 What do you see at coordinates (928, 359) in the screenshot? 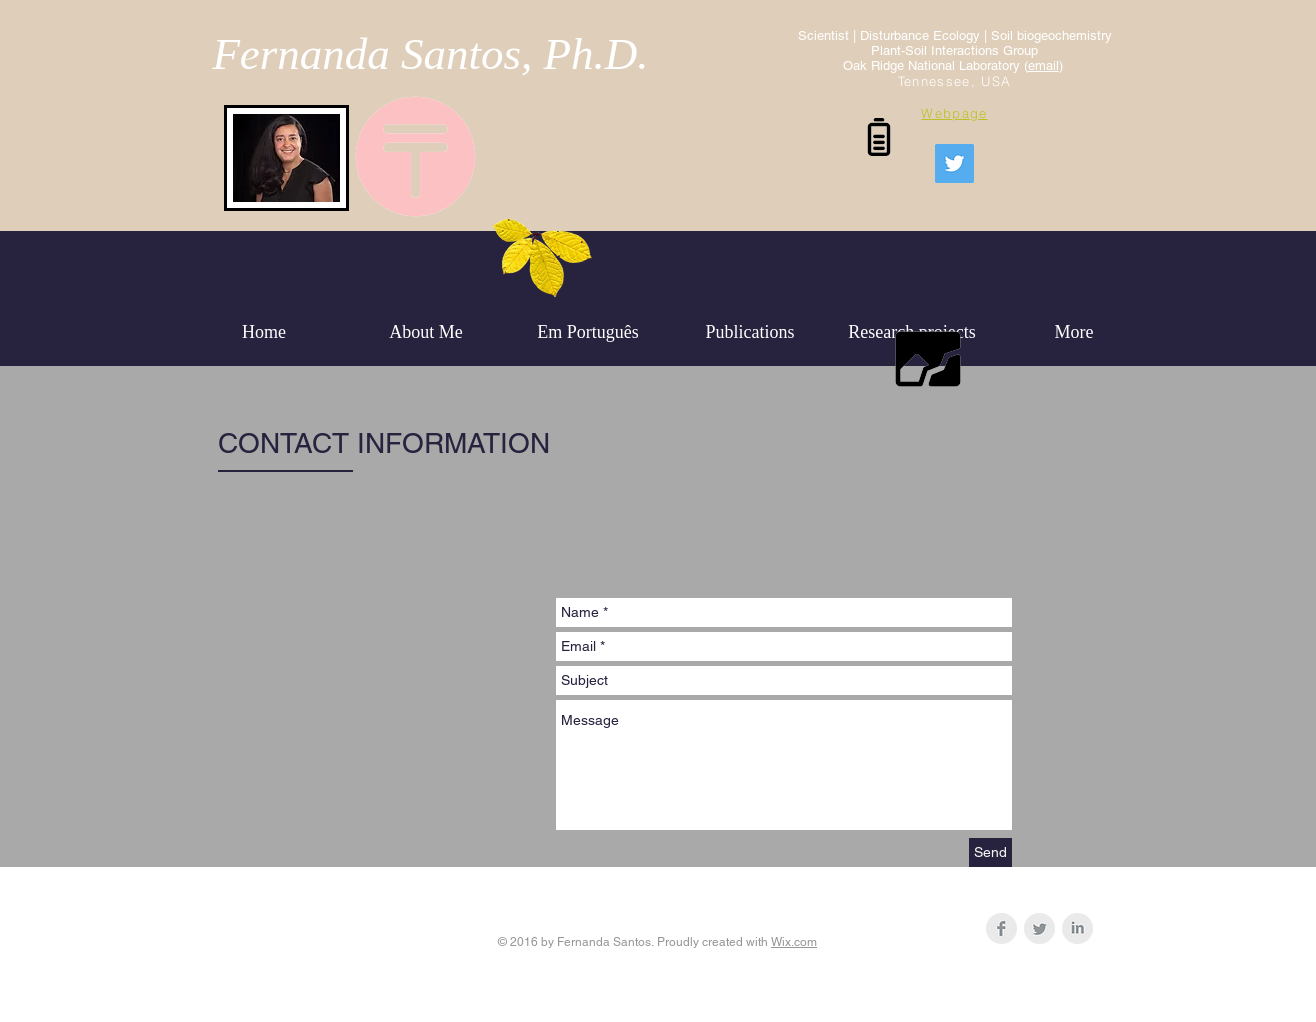
I see `indicates a broken or corrupted image file` at bounding box center [928, 359].